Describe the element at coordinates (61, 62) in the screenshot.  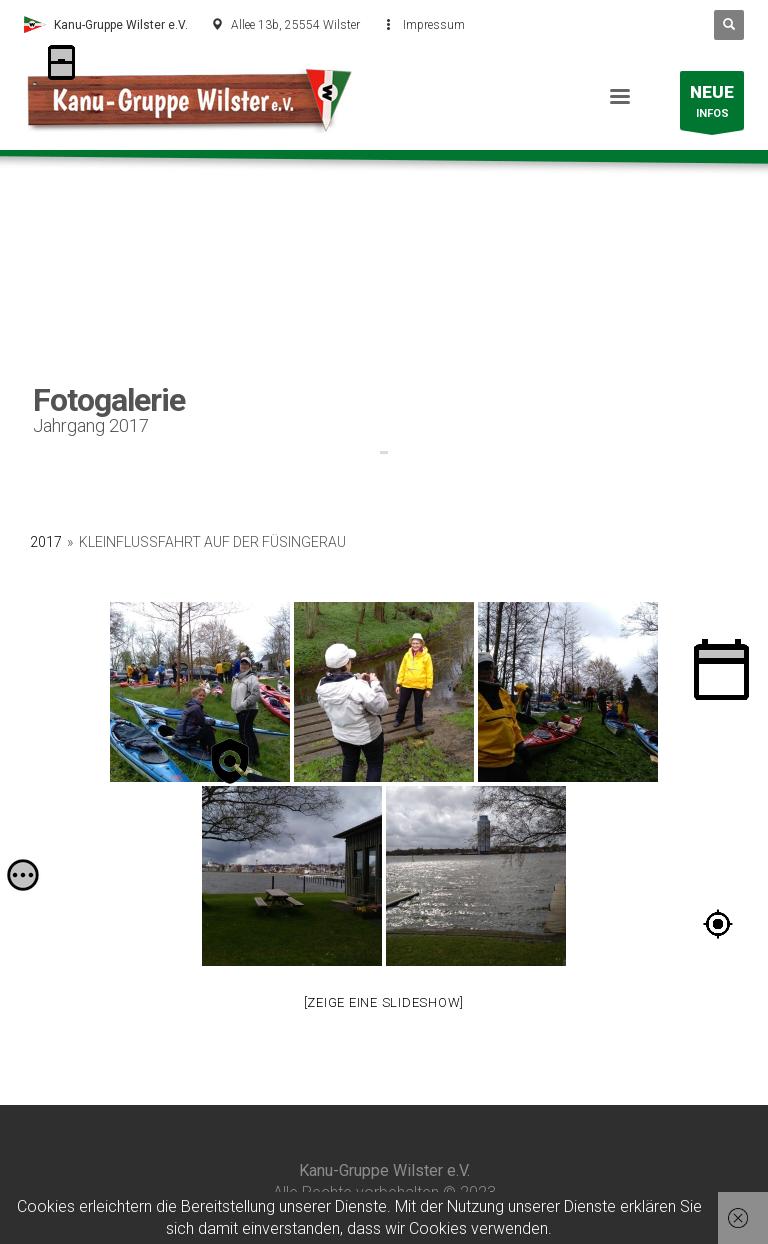
I see `view window sensor status` at that location.